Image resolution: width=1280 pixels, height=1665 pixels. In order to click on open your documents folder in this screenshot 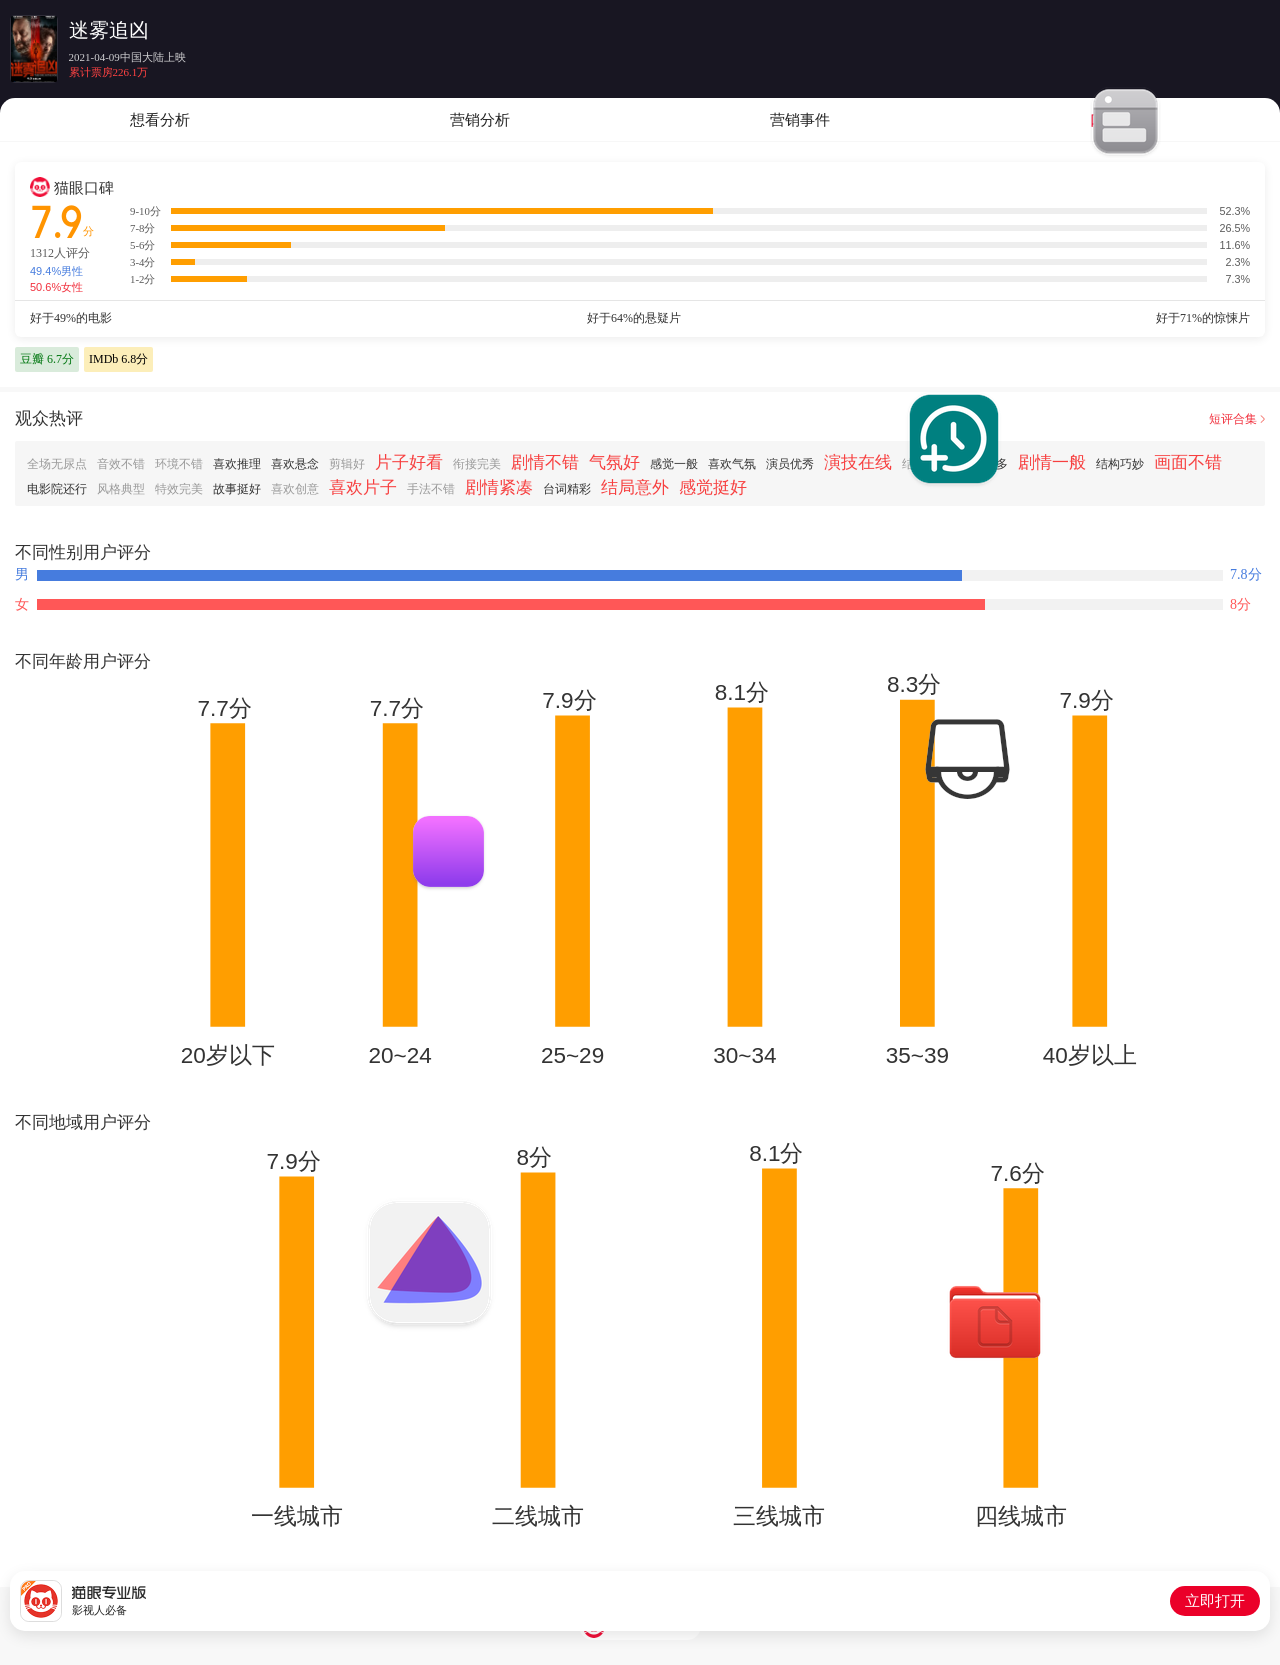, I will do `click(995, 1322)`.